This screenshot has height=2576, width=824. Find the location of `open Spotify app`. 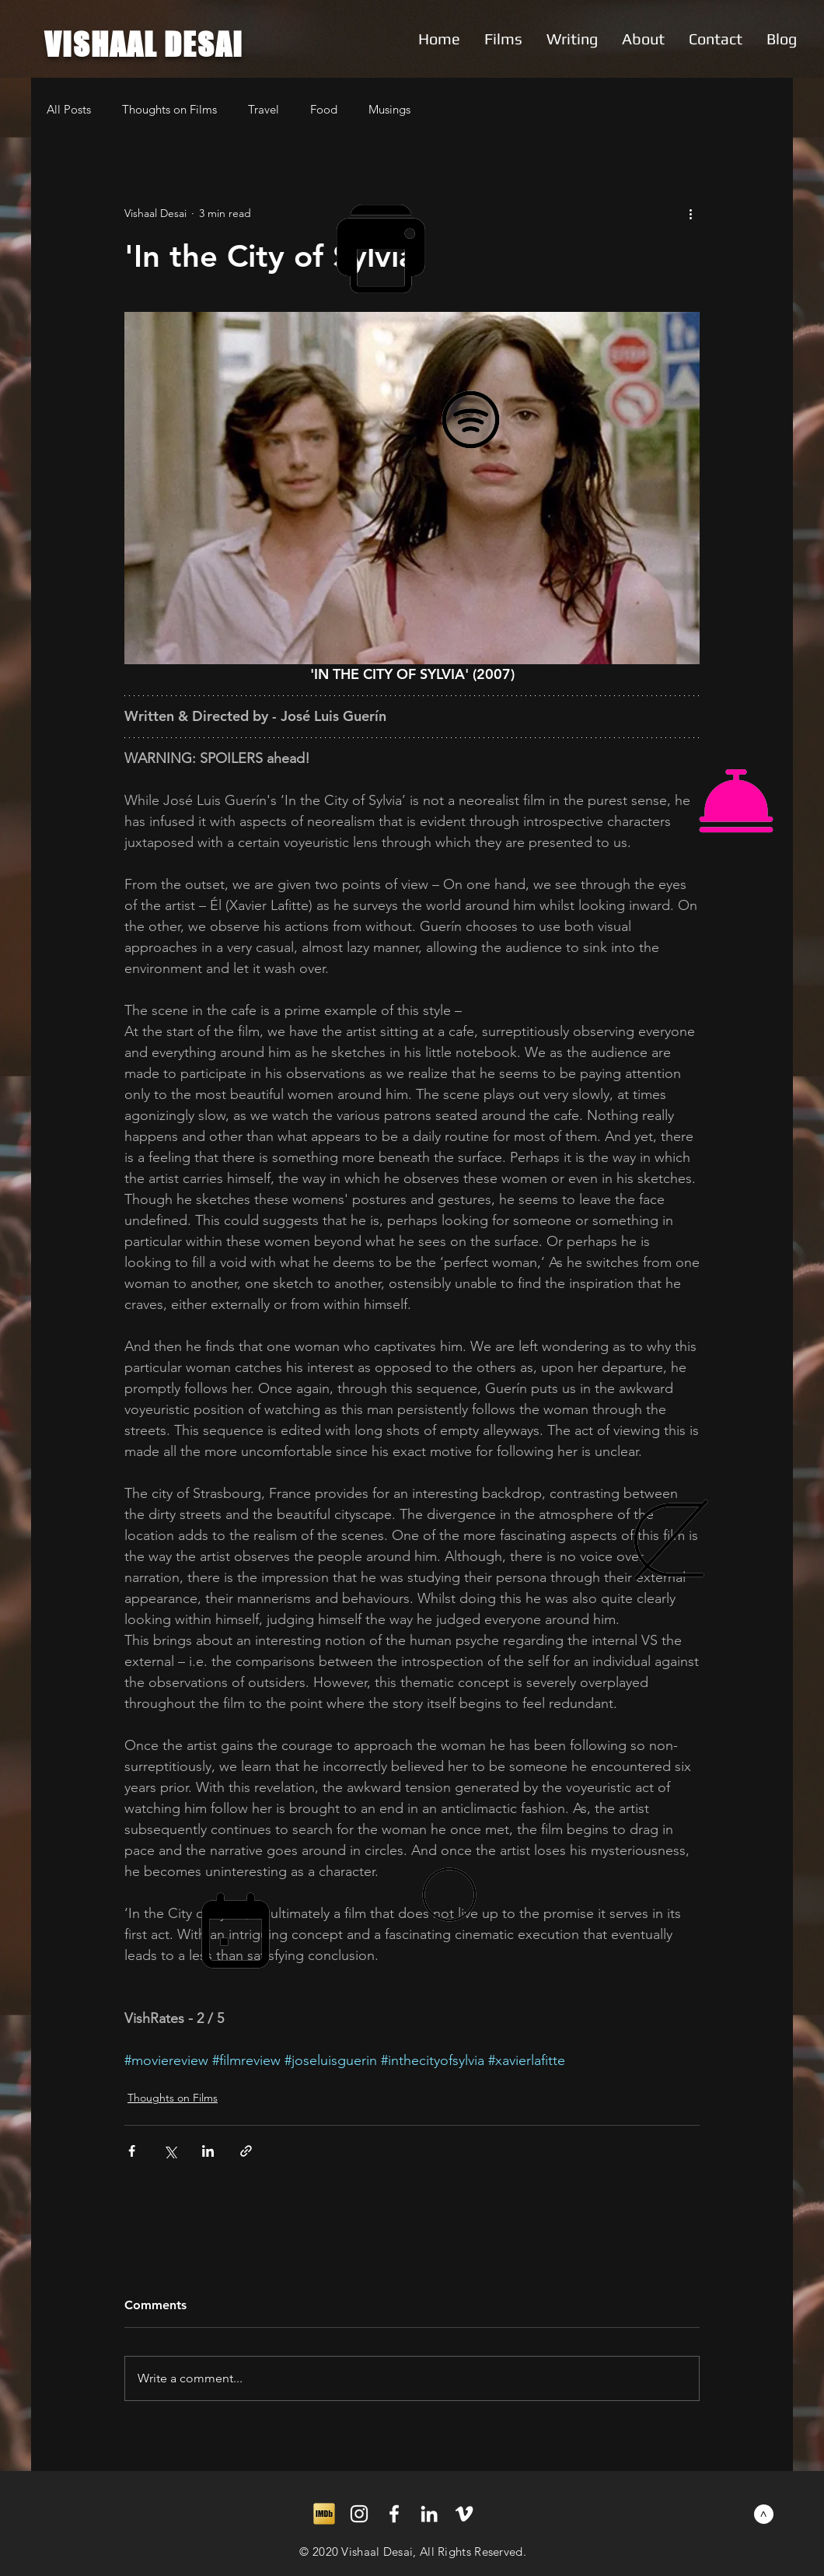

open Spotify app is located at coordinates (470, 419).